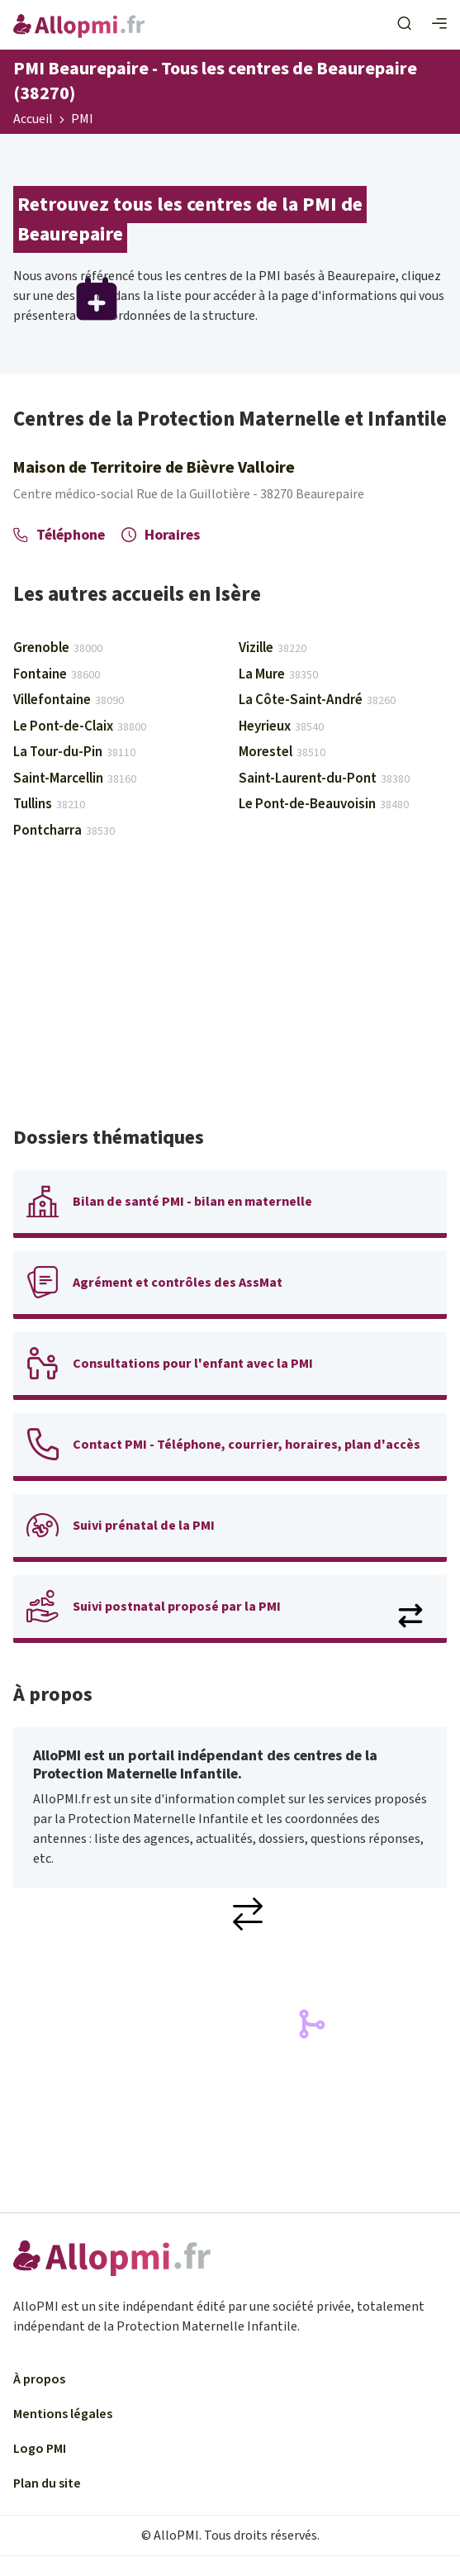 This screenshot has height=2576, width=460. What do you see at coordinates (312, 2024) in the screenshot?
I see `merge branches in version control` at bounding box center [312, 2024].